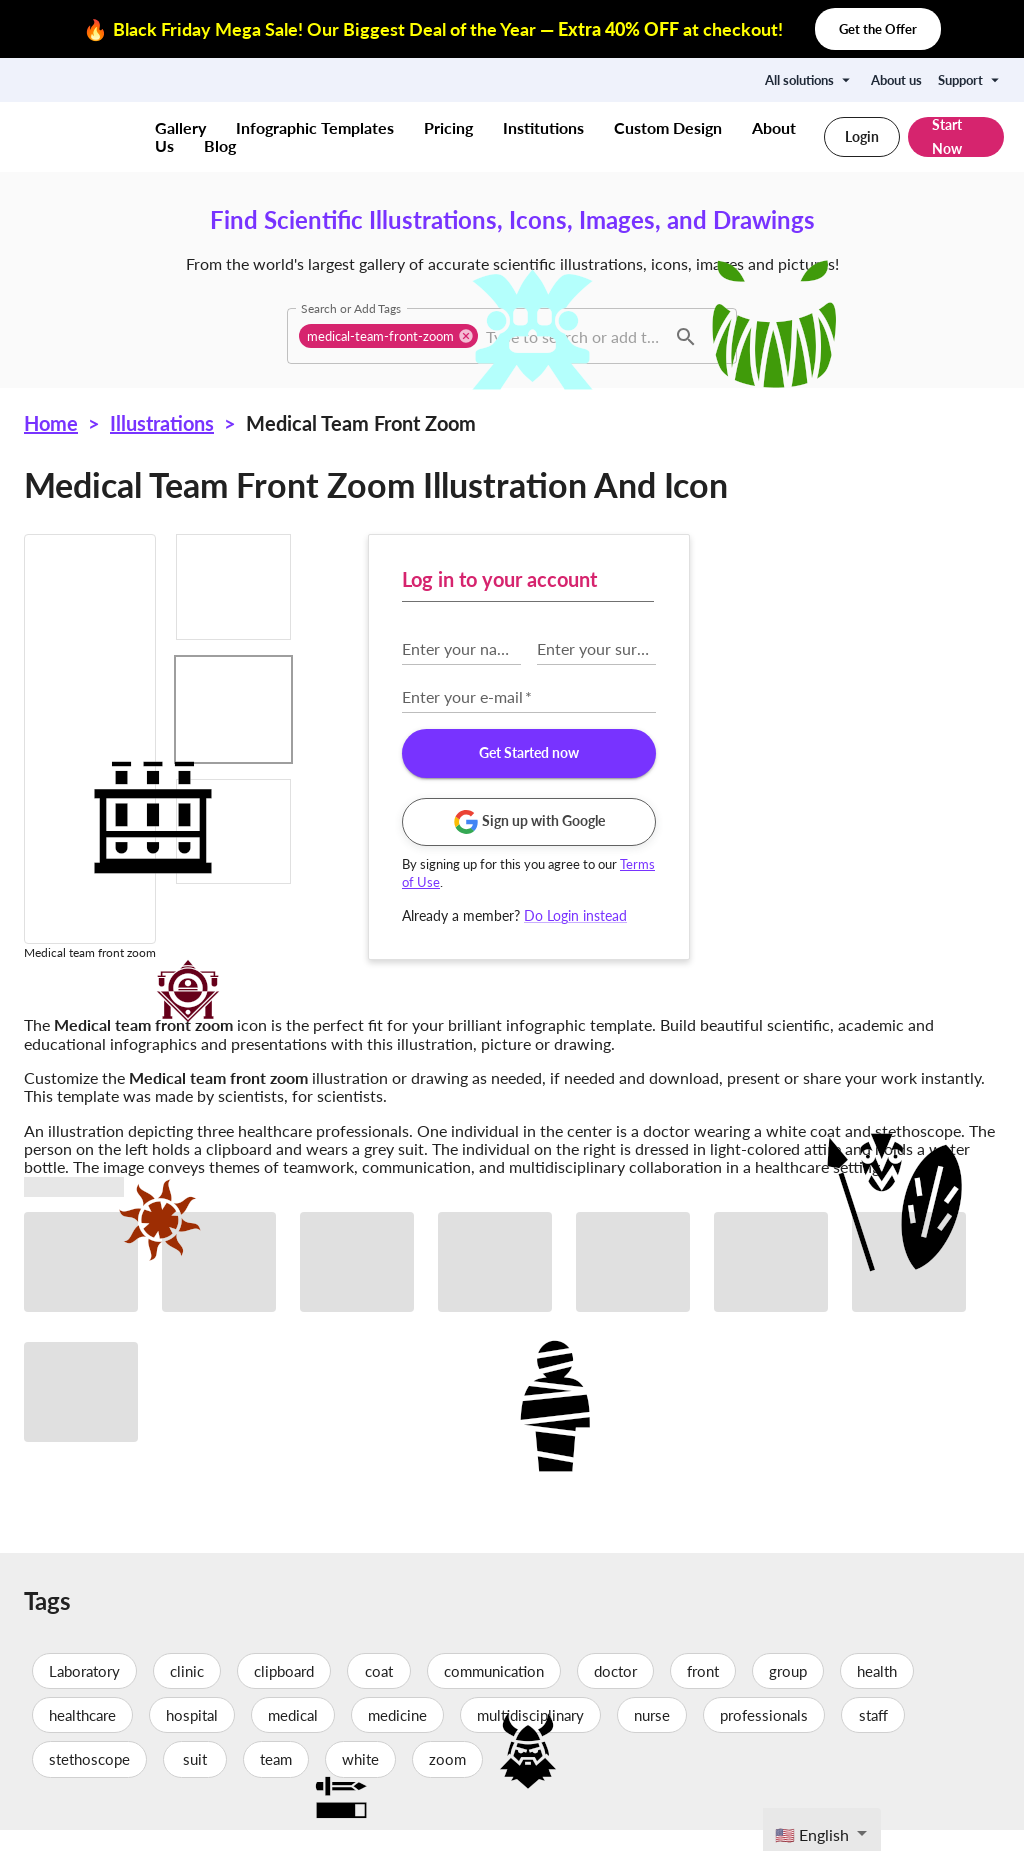 The height and width of the screenshot is (1851, 1024). What do you see at coordinates (341, 1796) in the screenshot?
I see `indicates current attack power level` at bounding box center [341, 1796].